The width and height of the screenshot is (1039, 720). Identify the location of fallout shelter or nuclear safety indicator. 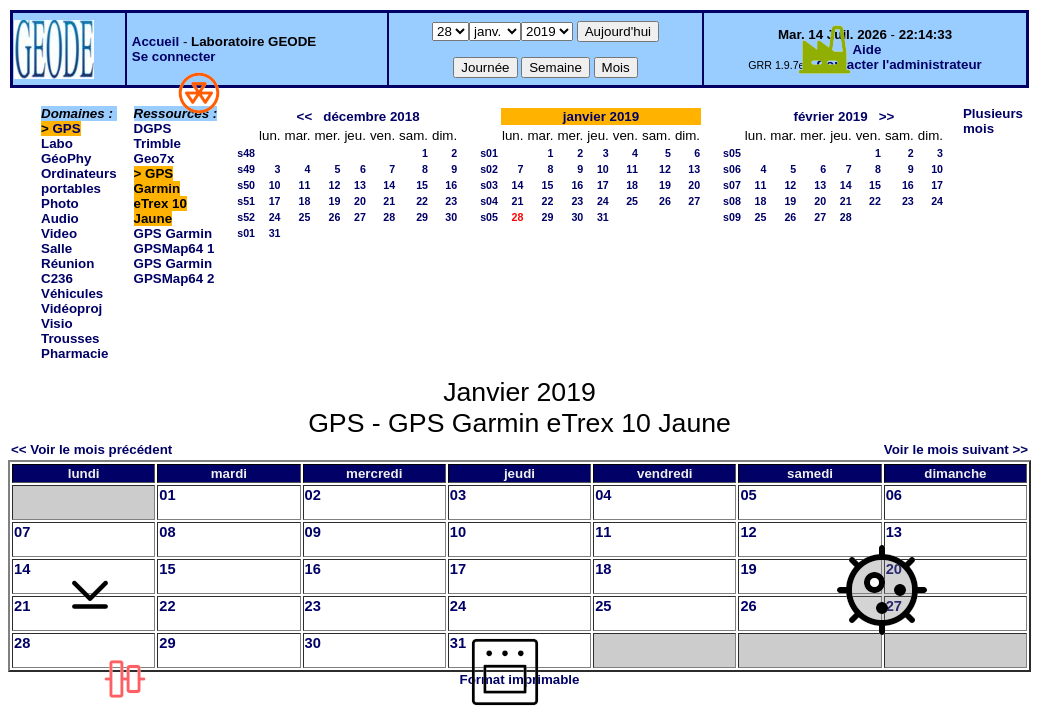
(199, 93).